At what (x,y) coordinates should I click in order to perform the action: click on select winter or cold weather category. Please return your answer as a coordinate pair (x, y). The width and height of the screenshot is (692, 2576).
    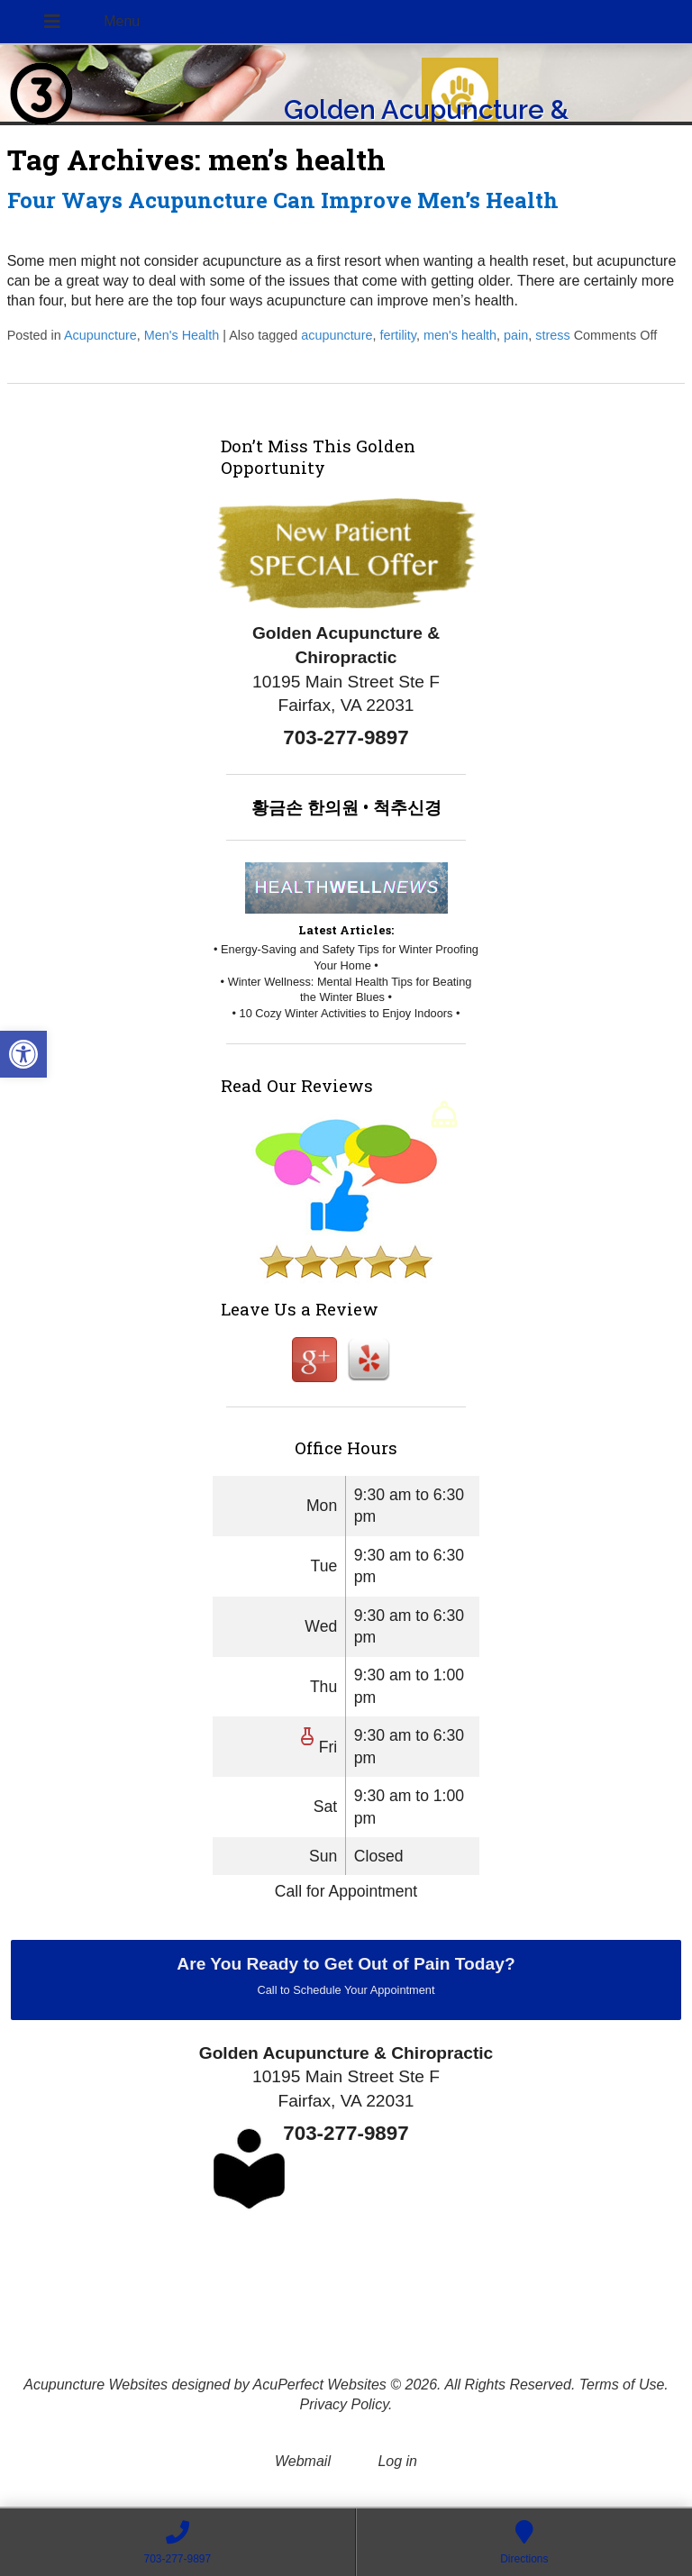
    Looking at the image, I should click on (444, 1115).